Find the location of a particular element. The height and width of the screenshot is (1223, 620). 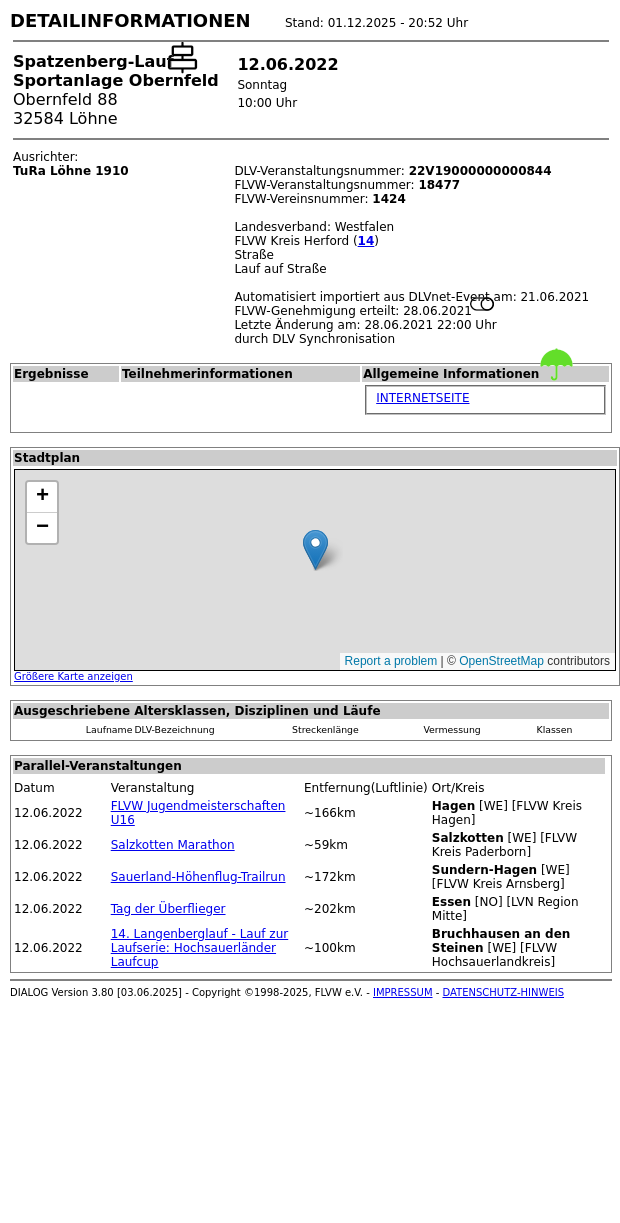

view weather protection or rain forecast is located at coordinates (556, 364).